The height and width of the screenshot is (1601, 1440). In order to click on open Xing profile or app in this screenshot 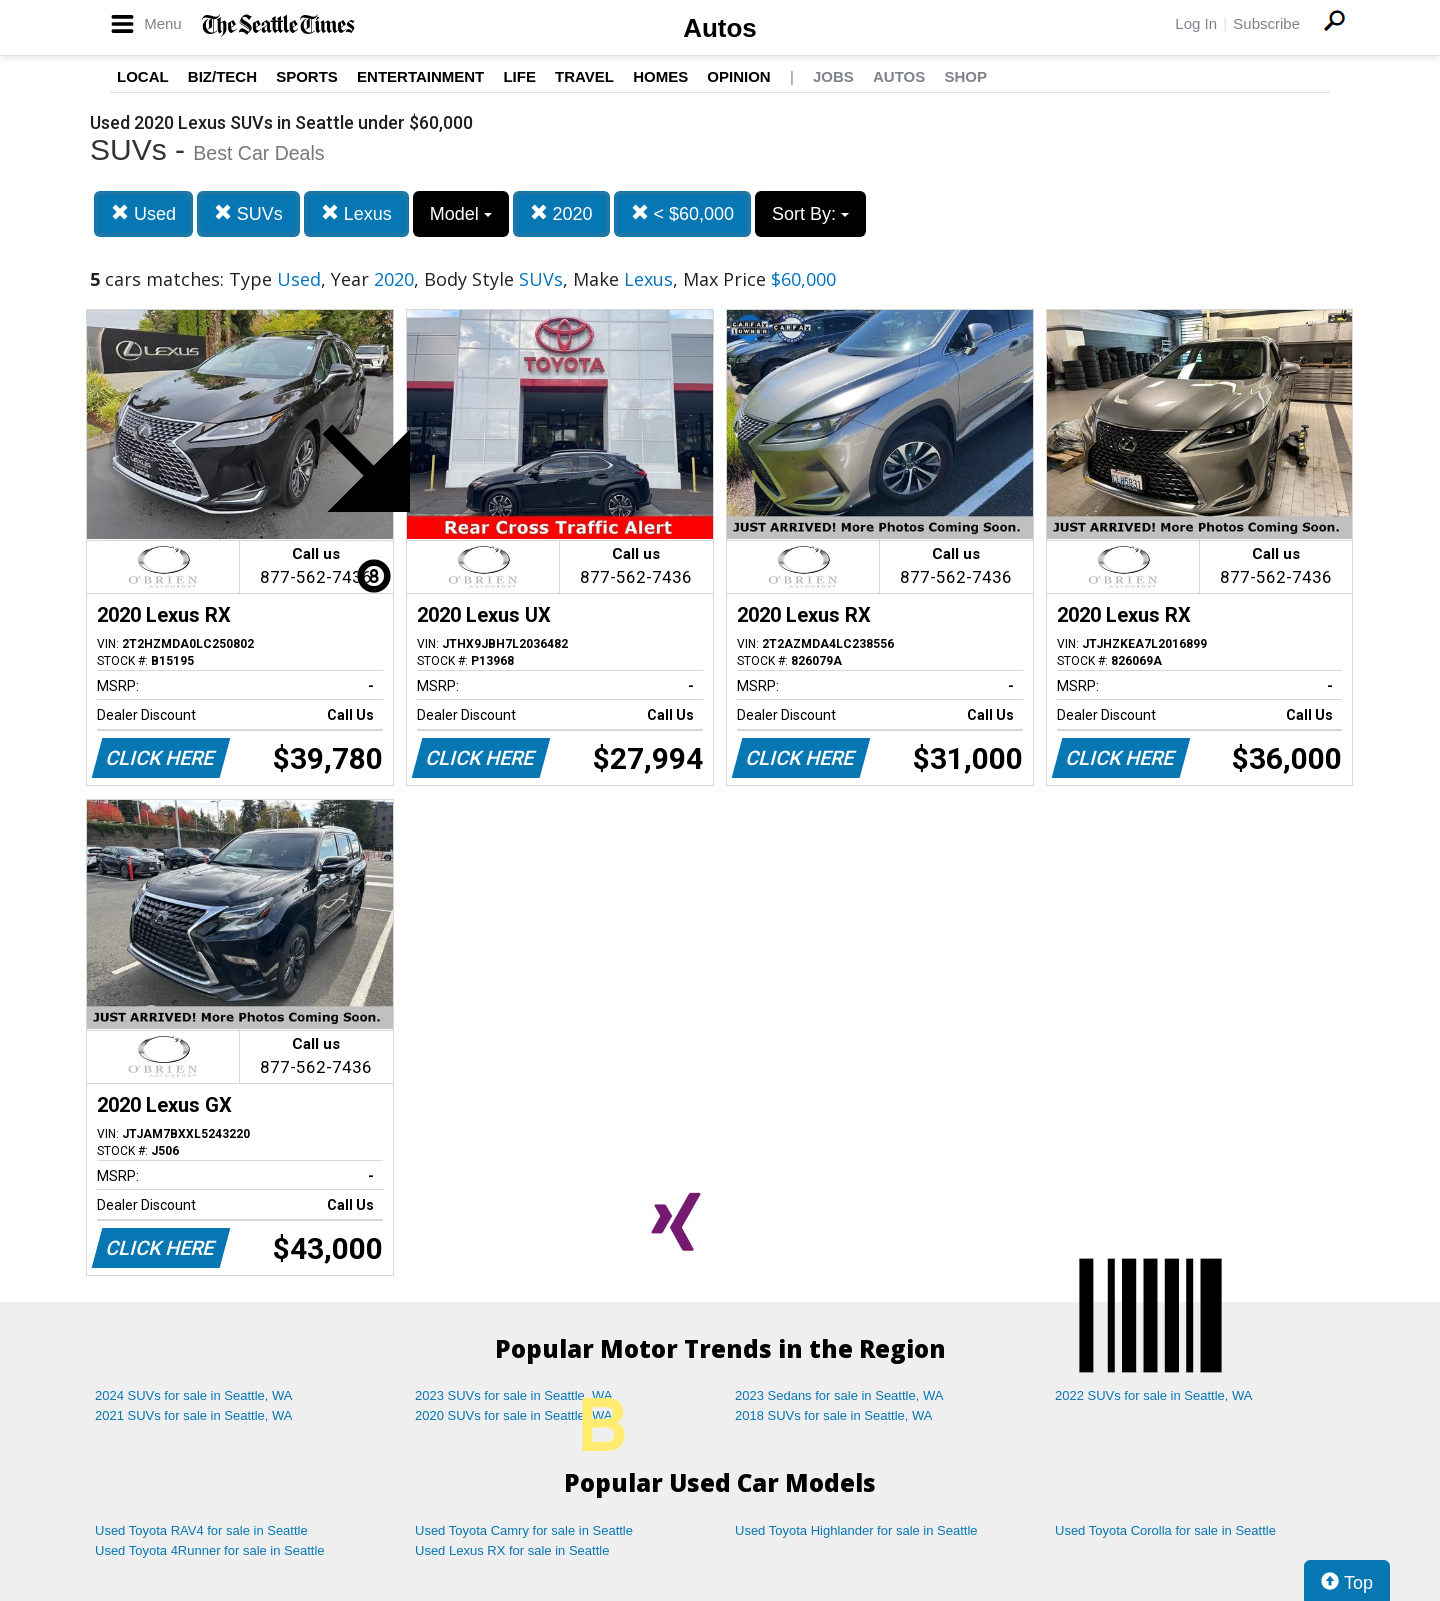, I will do `click(673, 1219)`.